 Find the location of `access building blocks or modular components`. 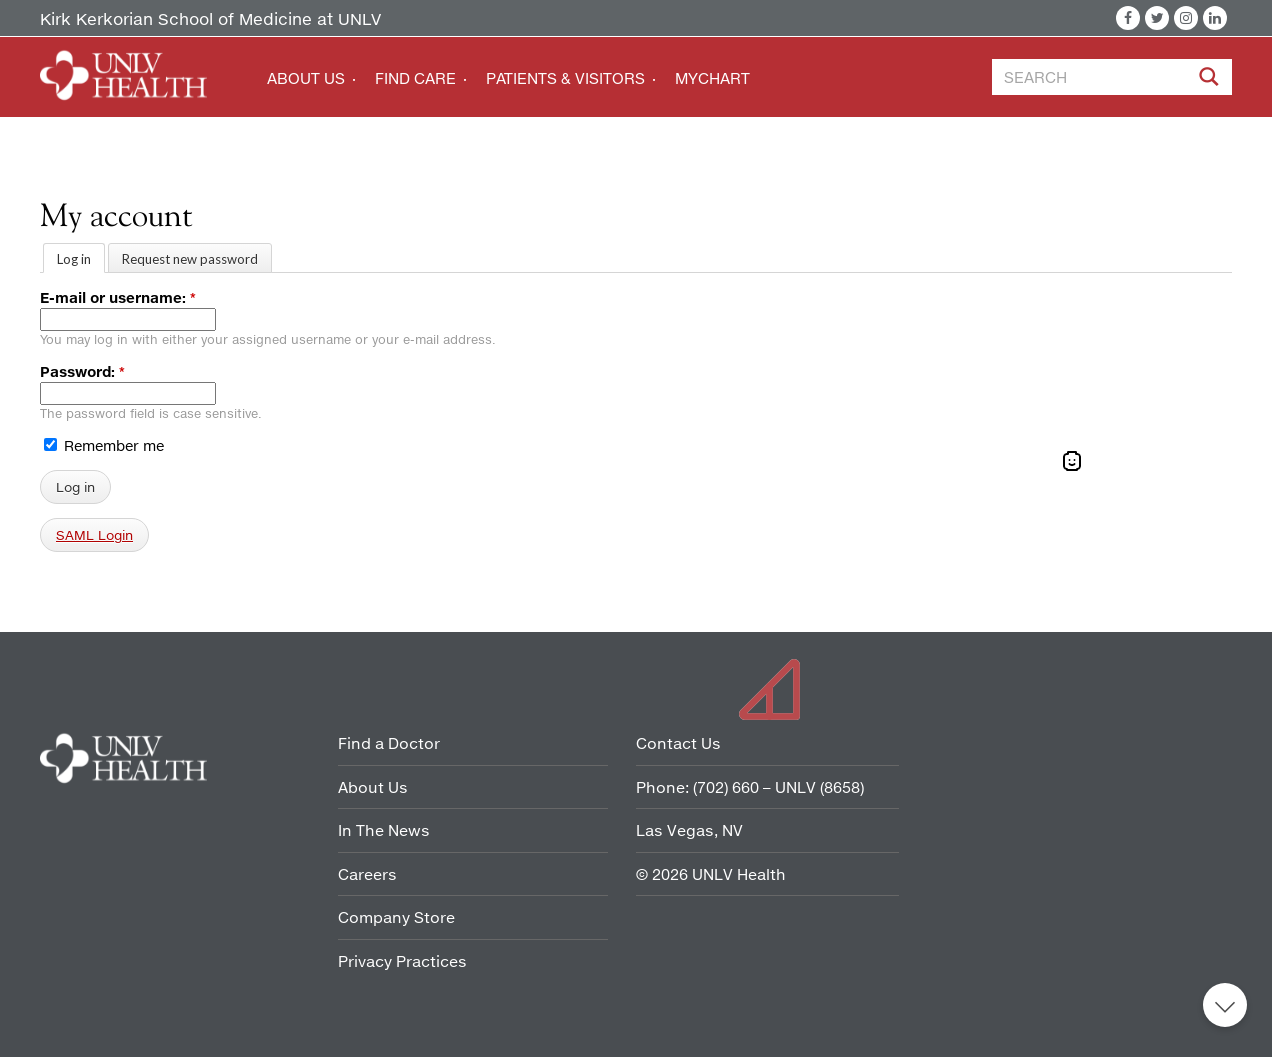

access building blocks or modular components is located at coordinates (1072, 461).